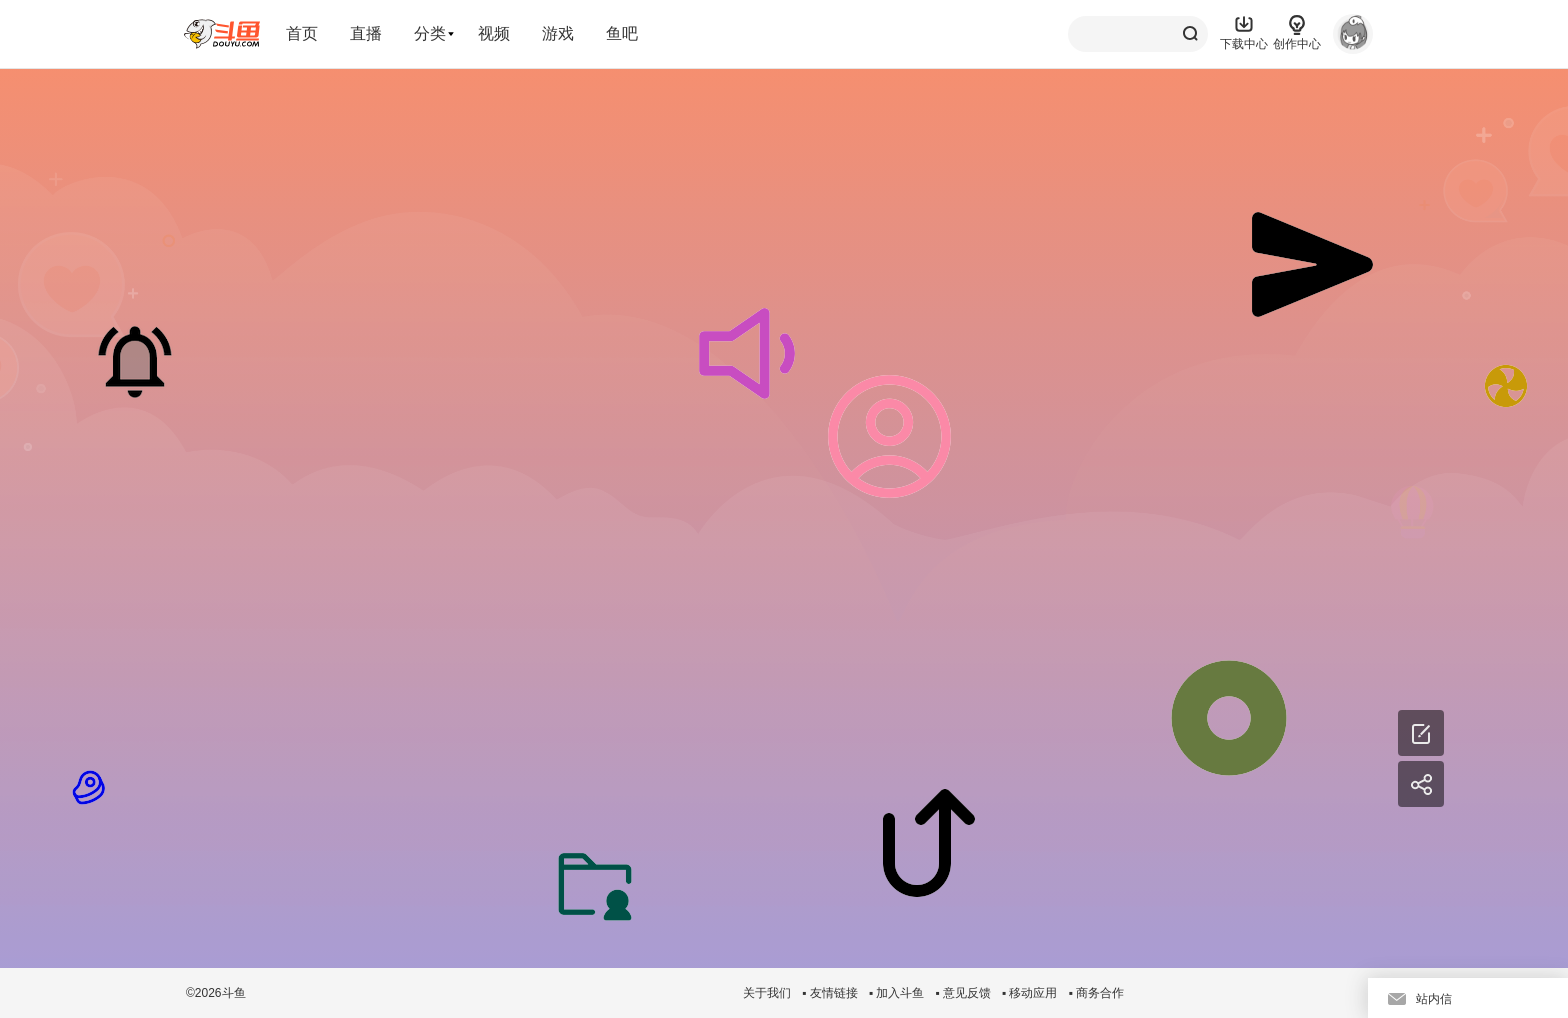 This screenshot has width=1568, height=1018. I want to click on view your profile, so click(889, 436).